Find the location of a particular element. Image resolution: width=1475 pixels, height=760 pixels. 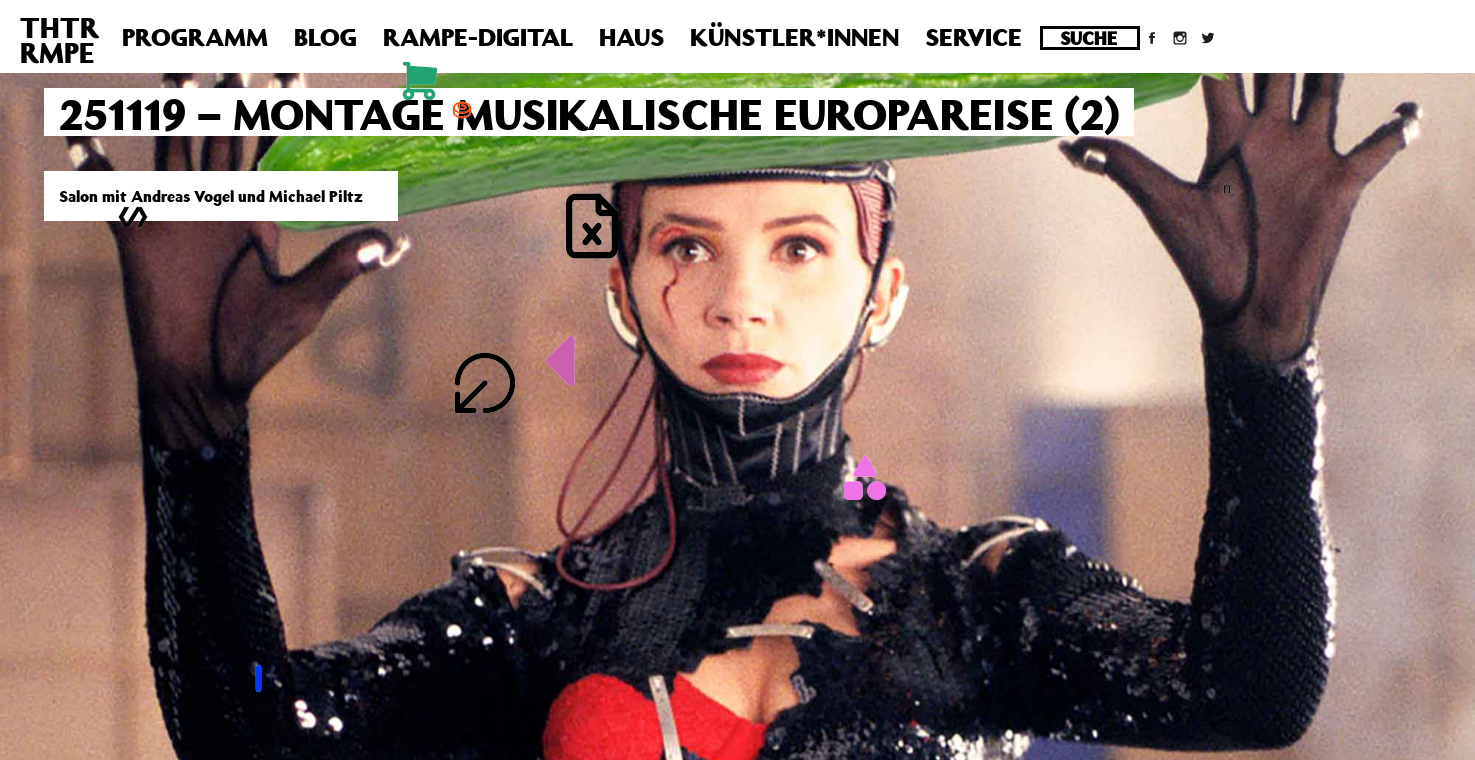

export or download content to the bottom-left is located at coordinates (485, 383).